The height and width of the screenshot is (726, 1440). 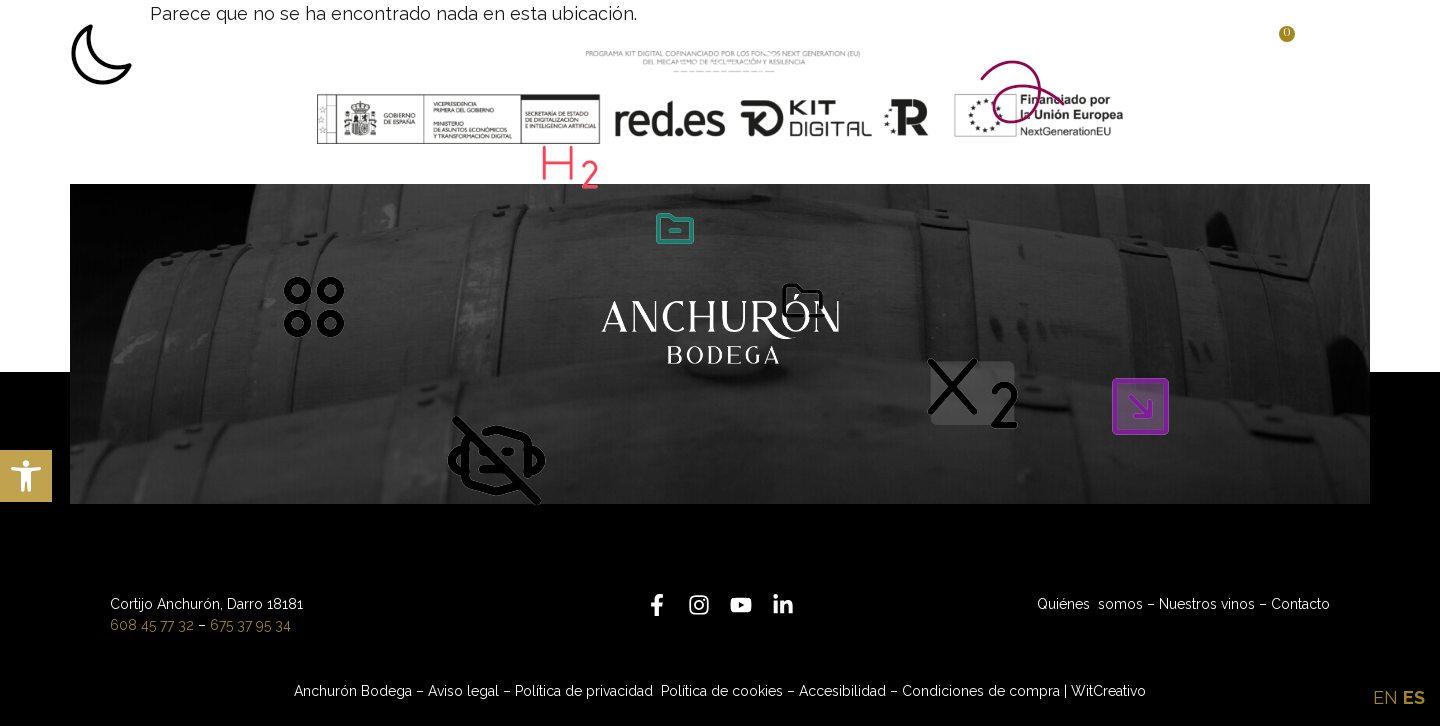 What do you see at coordinates (802, 301) in the screenshot?
I see `remove a folder from your files` at bounding box center [802, 301].